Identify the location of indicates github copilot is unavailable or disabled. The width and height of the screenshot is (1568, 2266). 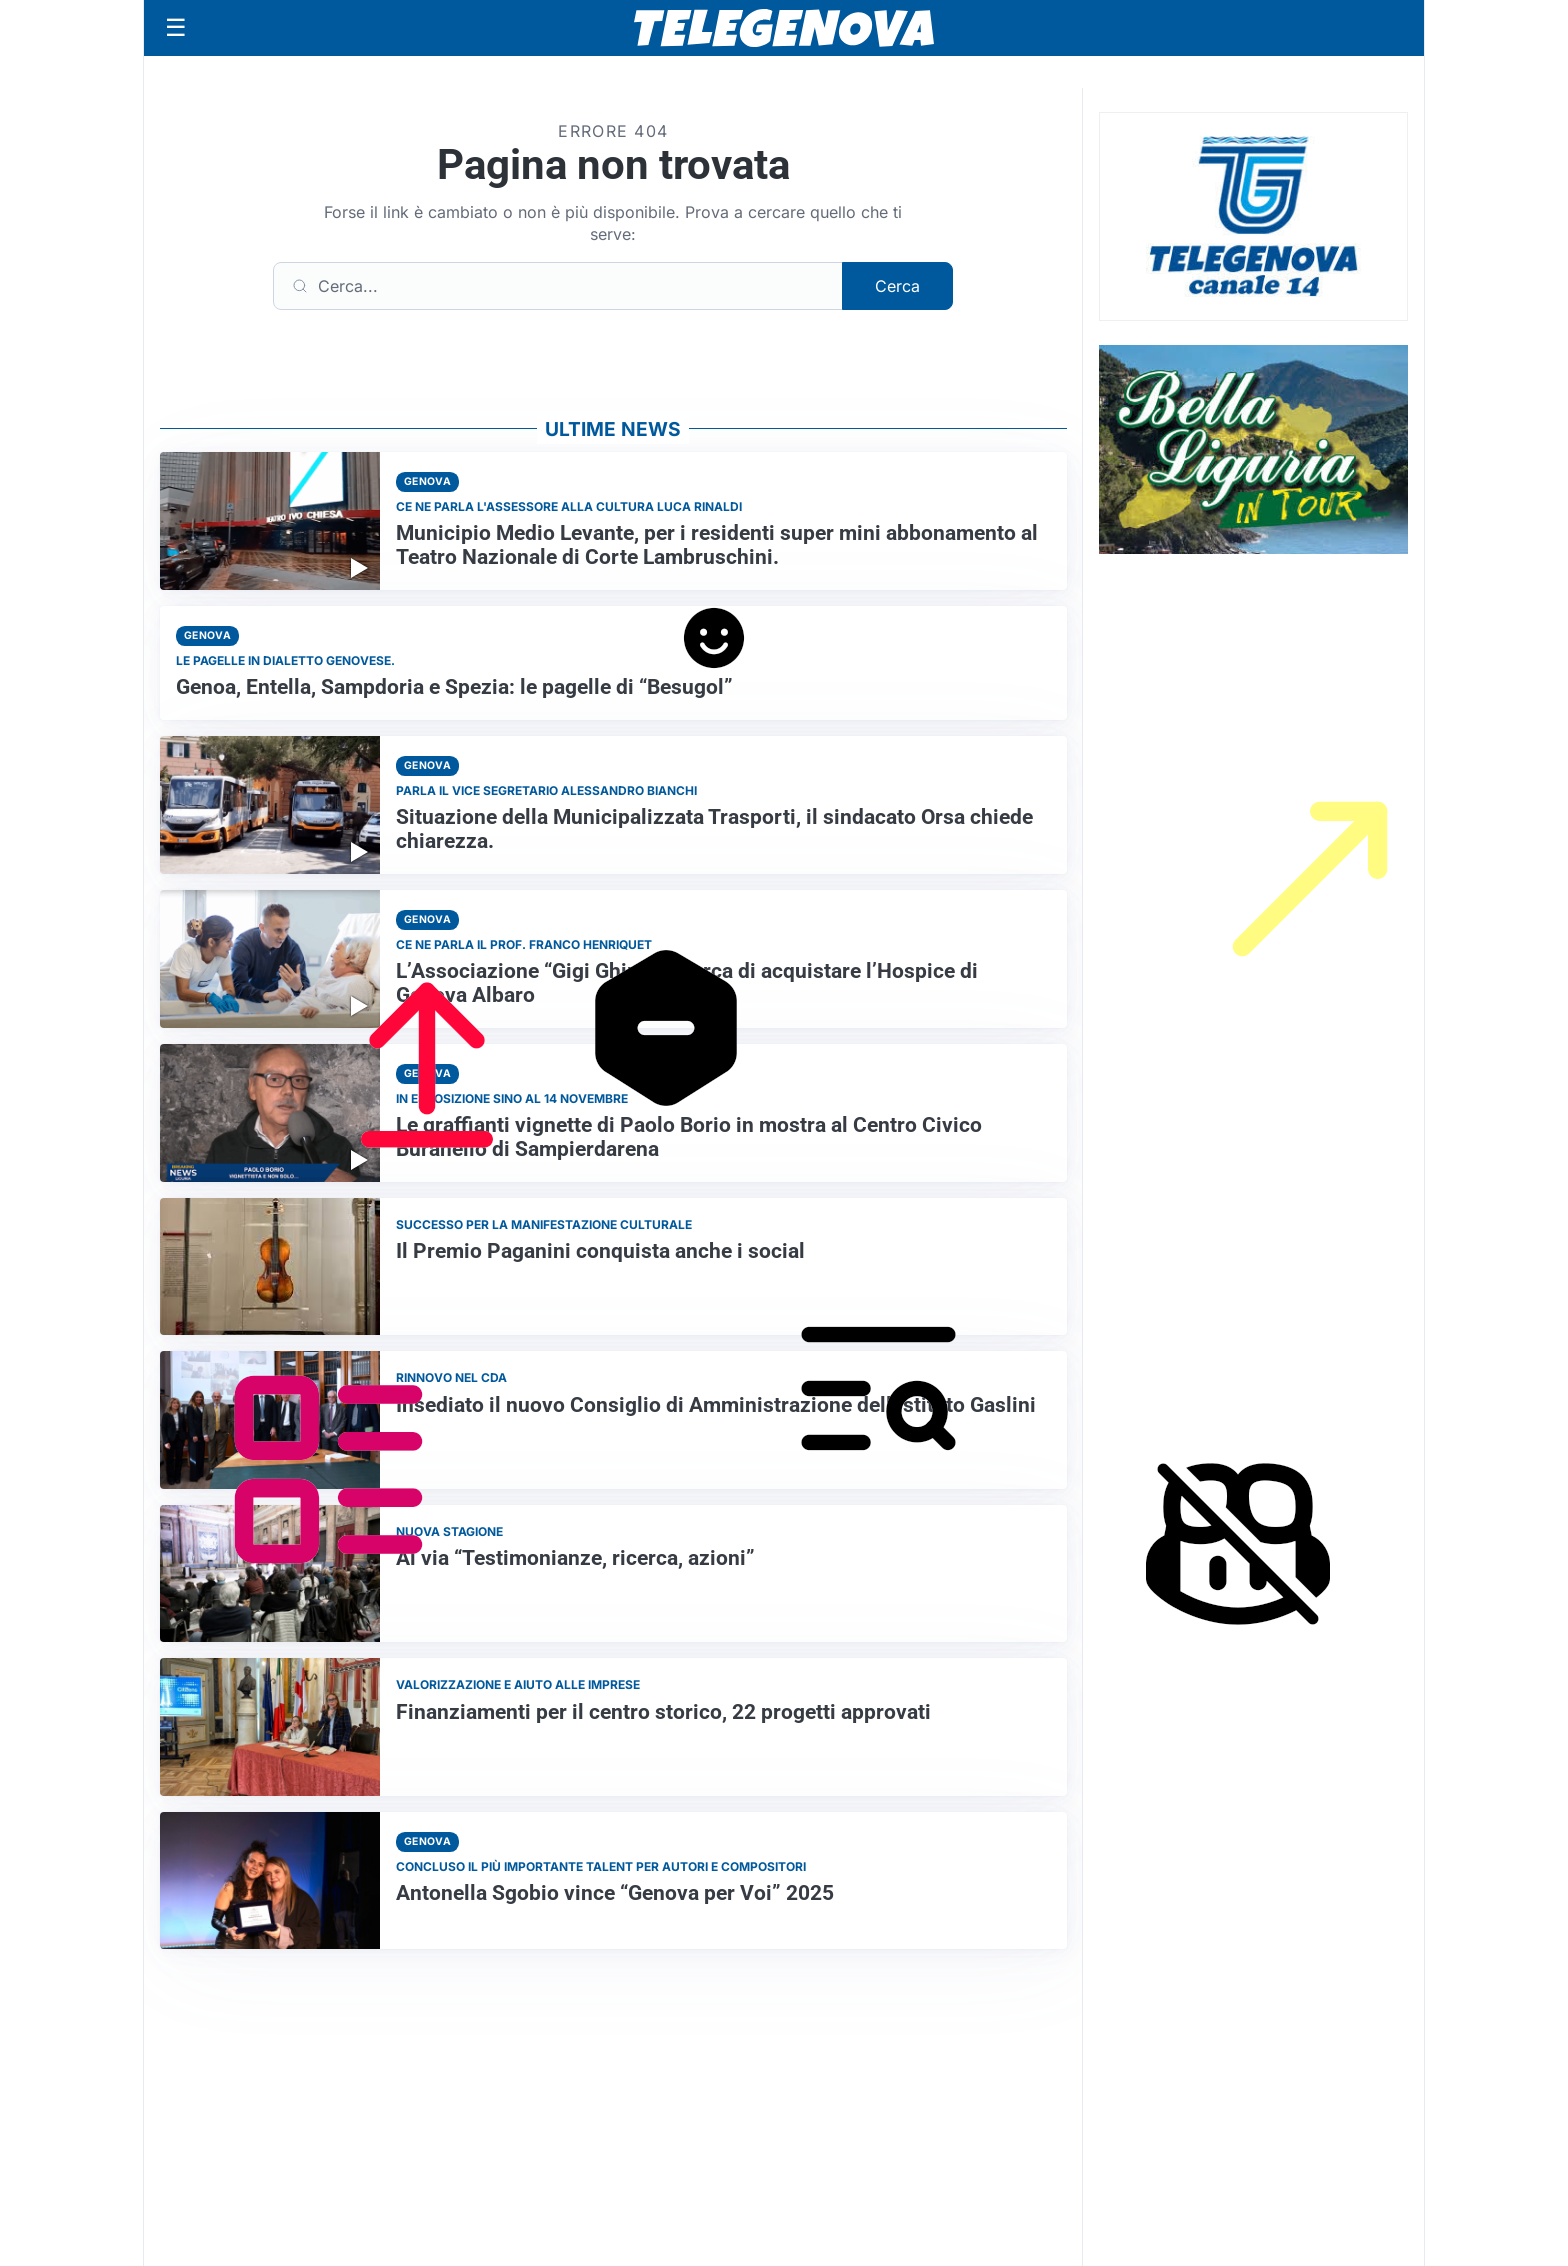
(1238, 1544).